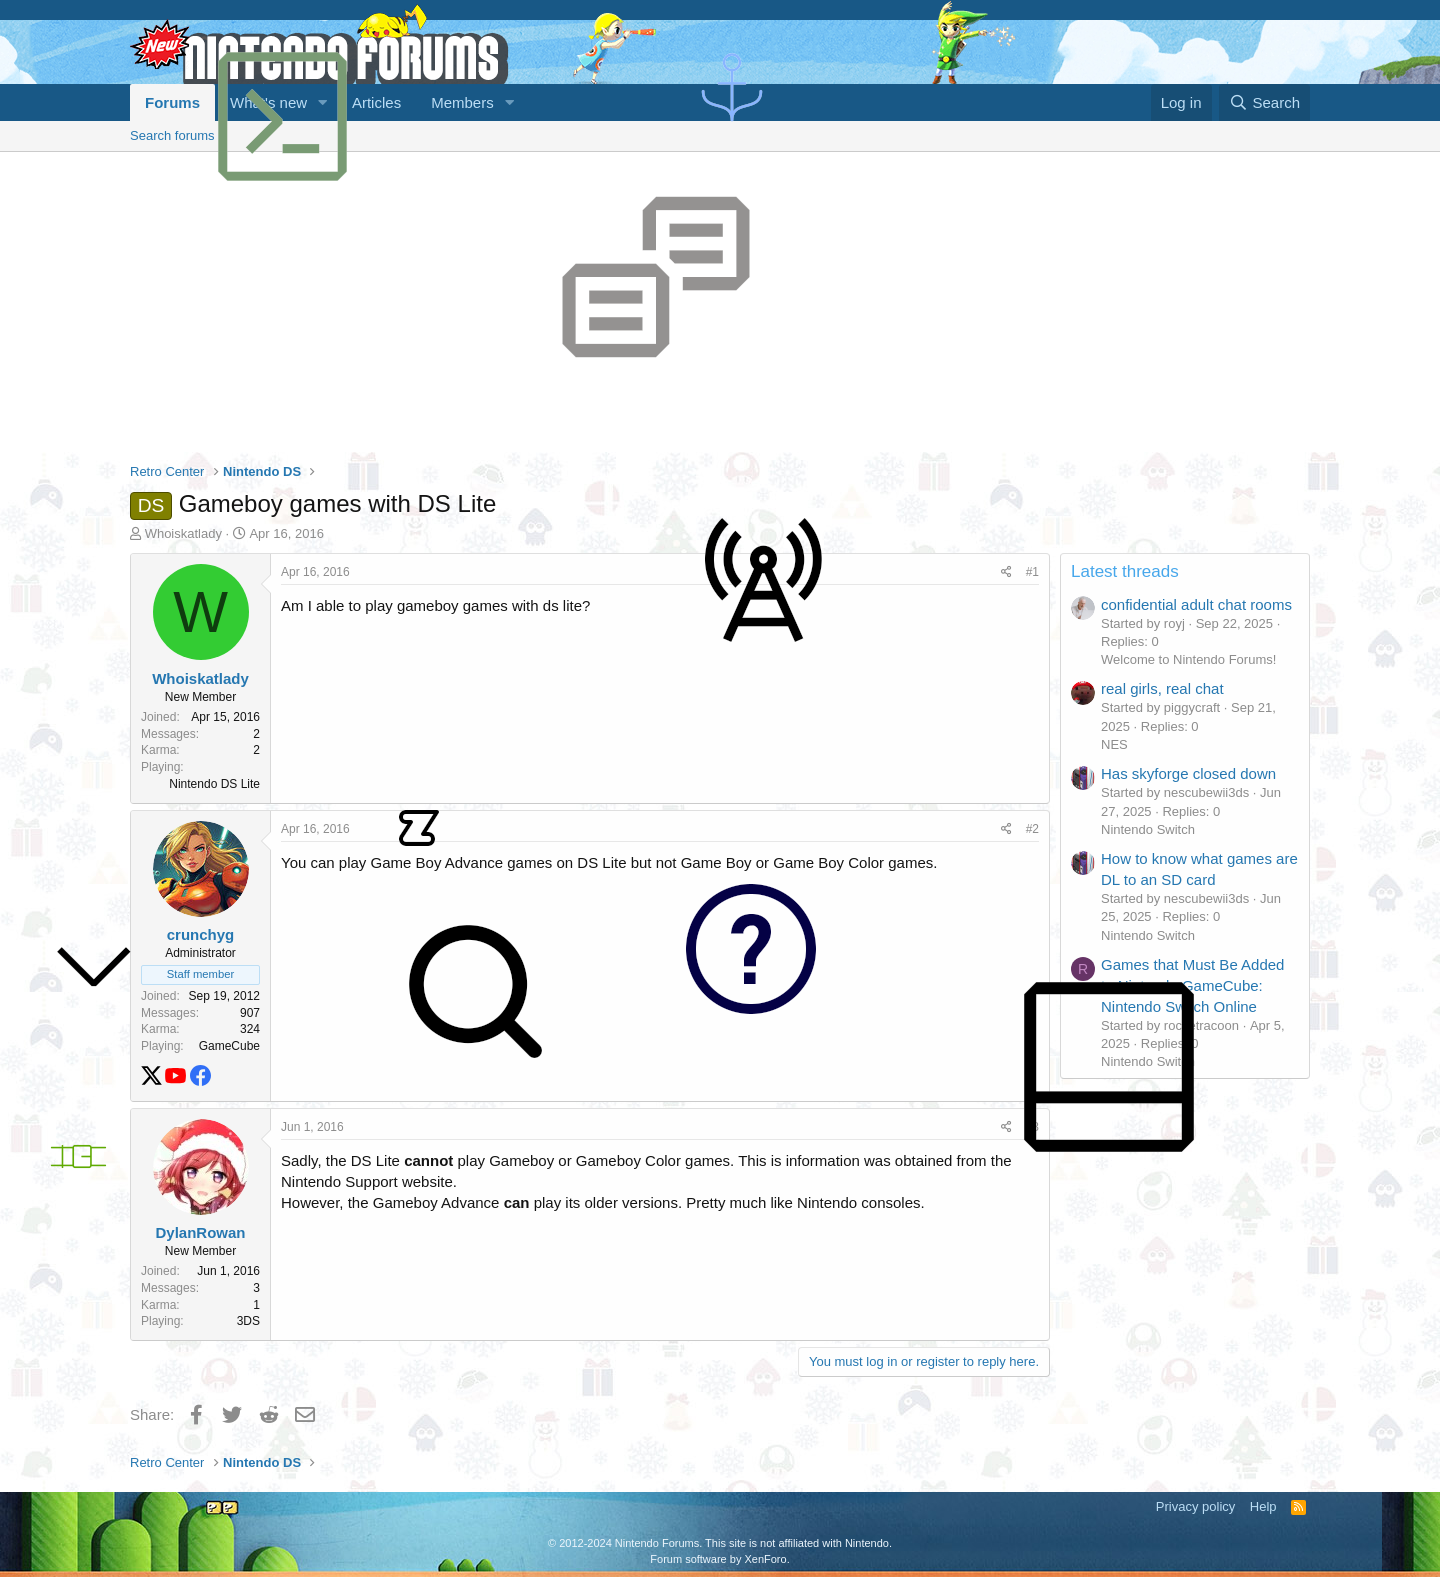 The image size is (1440, 1577). What do you see at coordinates (94, 964) in the screenshot?
I see `expand a collapsed section or dropdown menu` at bounding box center [94, 964].